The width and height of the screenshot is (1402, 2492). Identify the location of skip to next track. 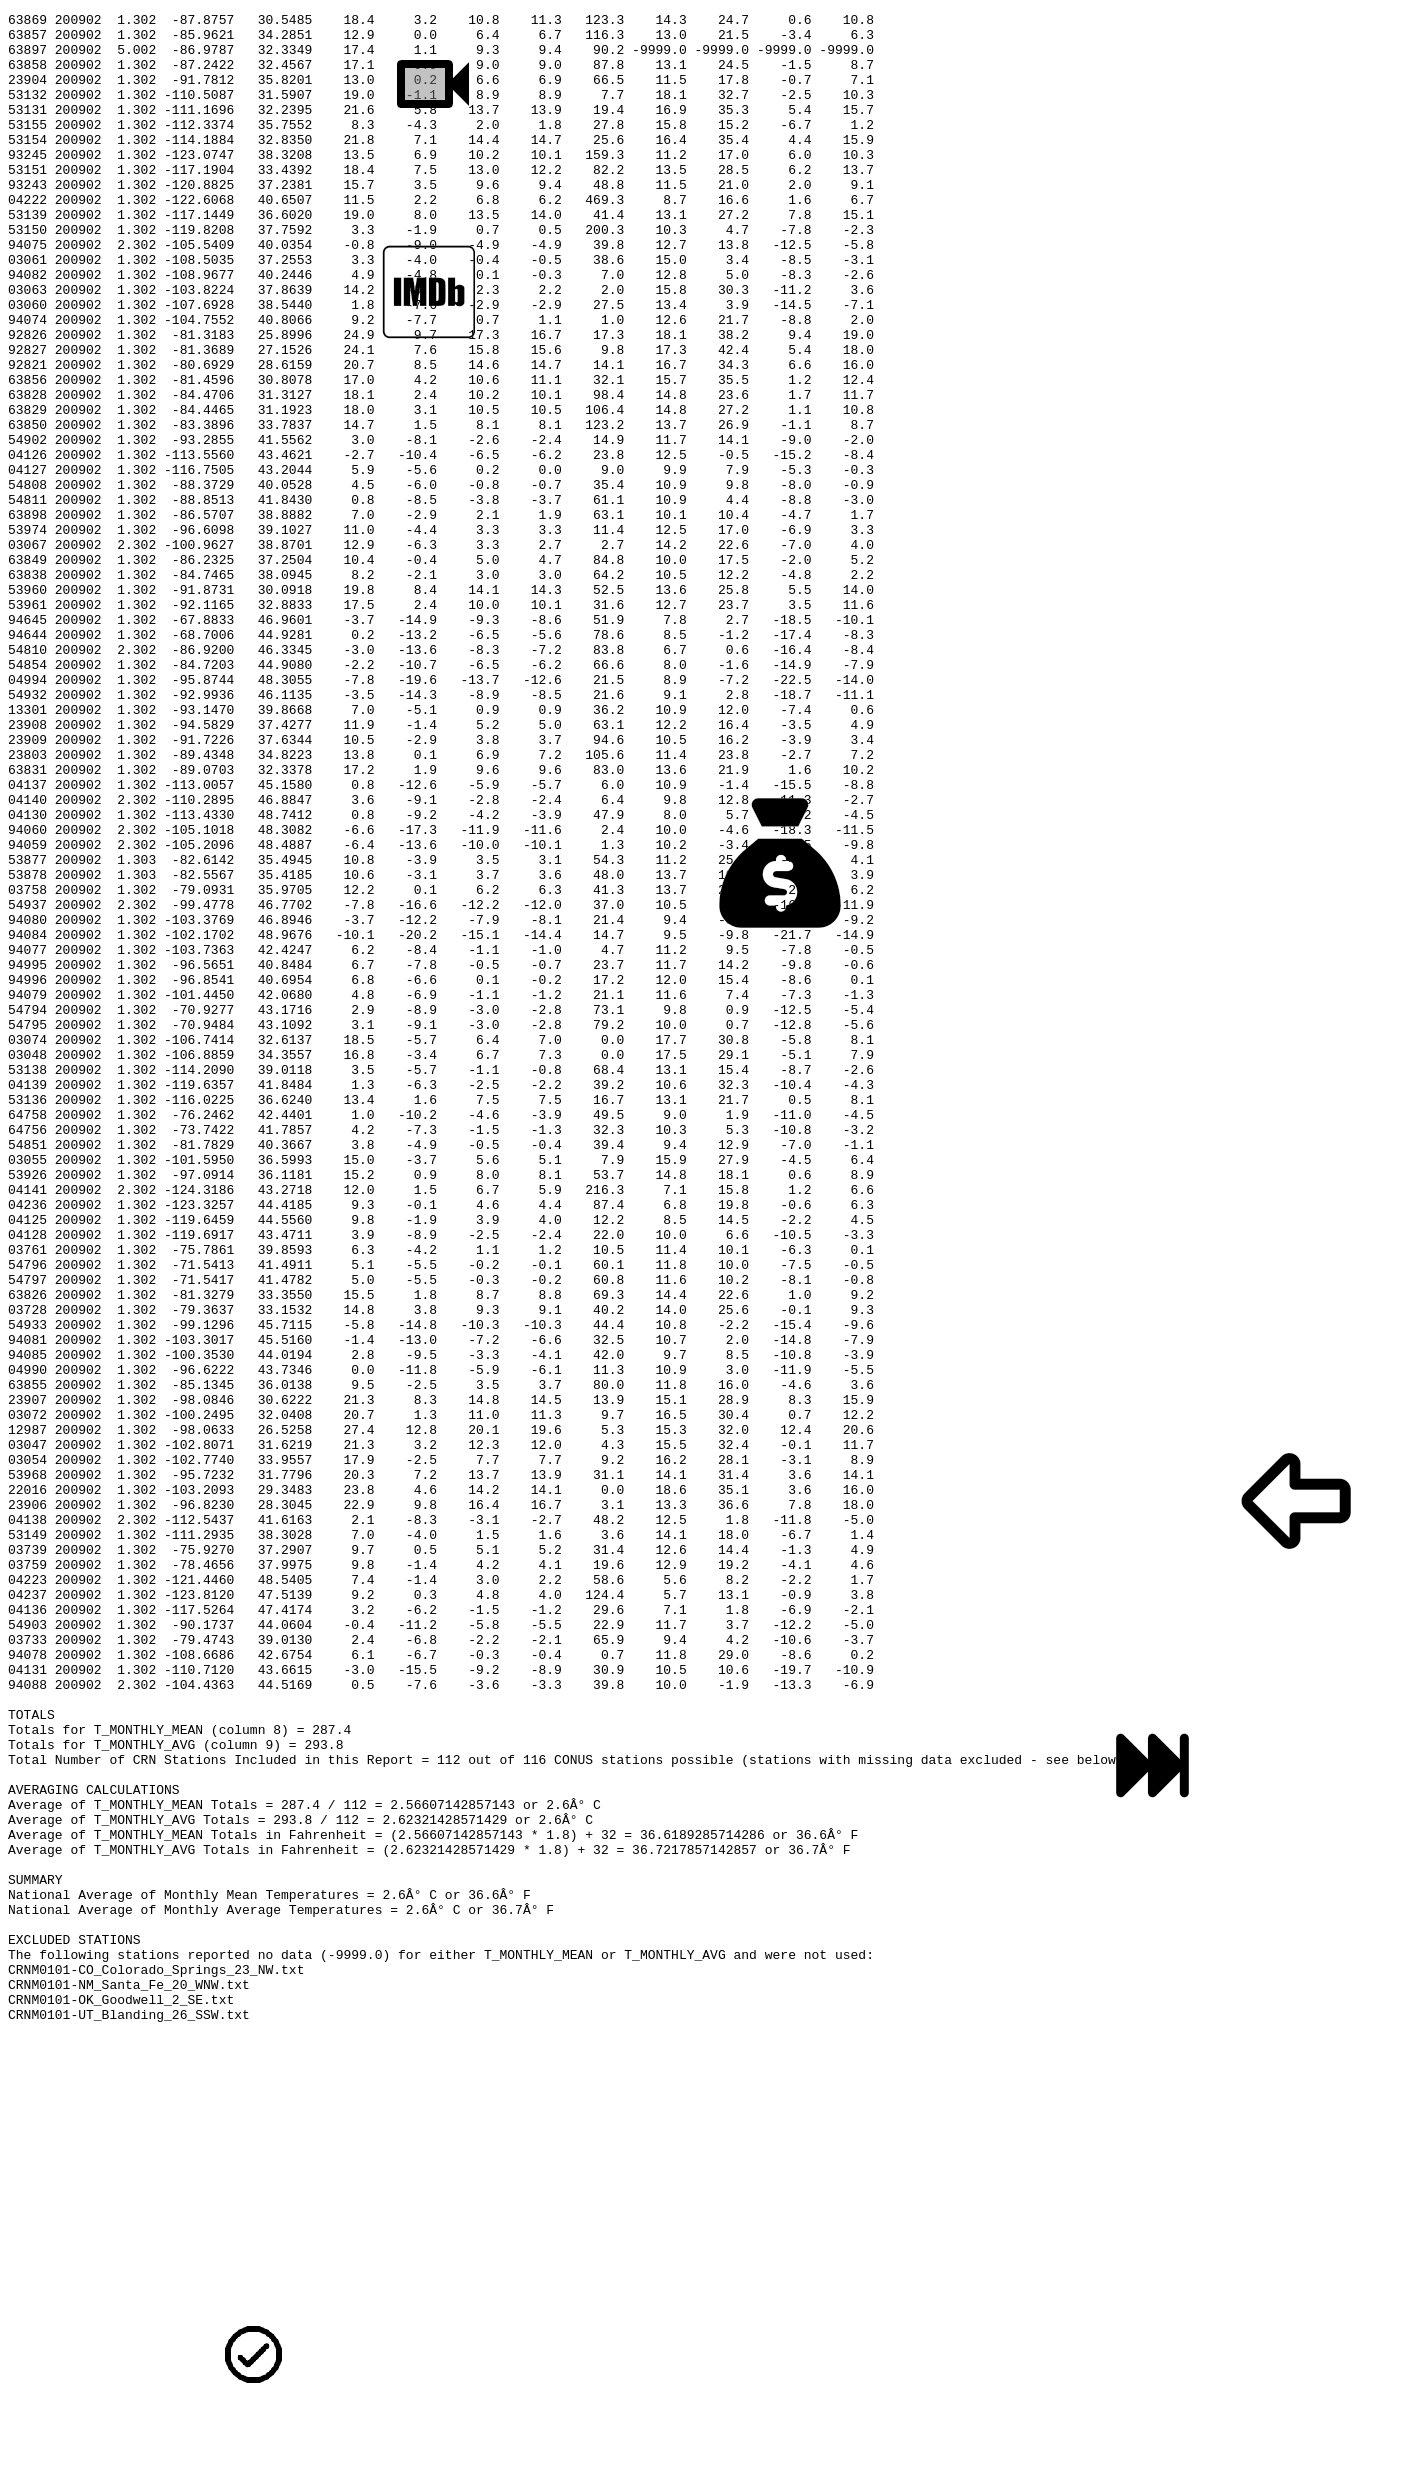
(1152, 1765).